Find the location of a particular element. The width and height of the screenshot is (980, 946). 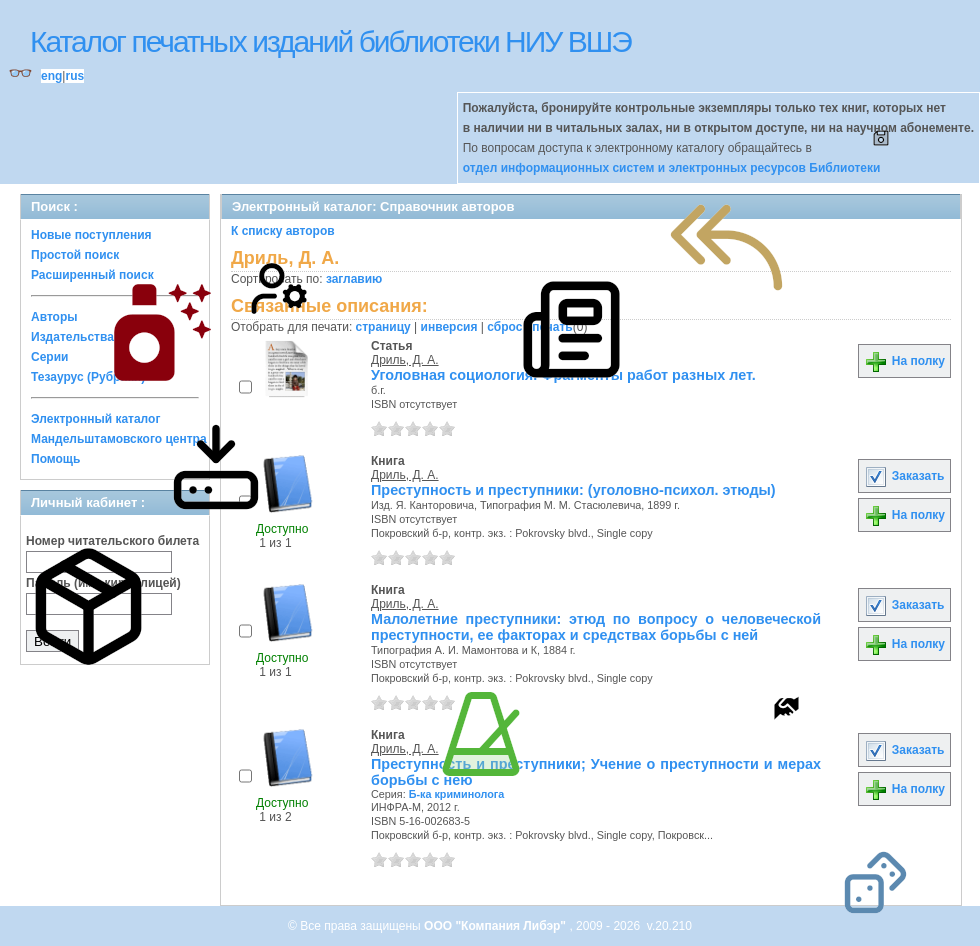

adjust tempo or timing settings is located at coordinates (481, 734).